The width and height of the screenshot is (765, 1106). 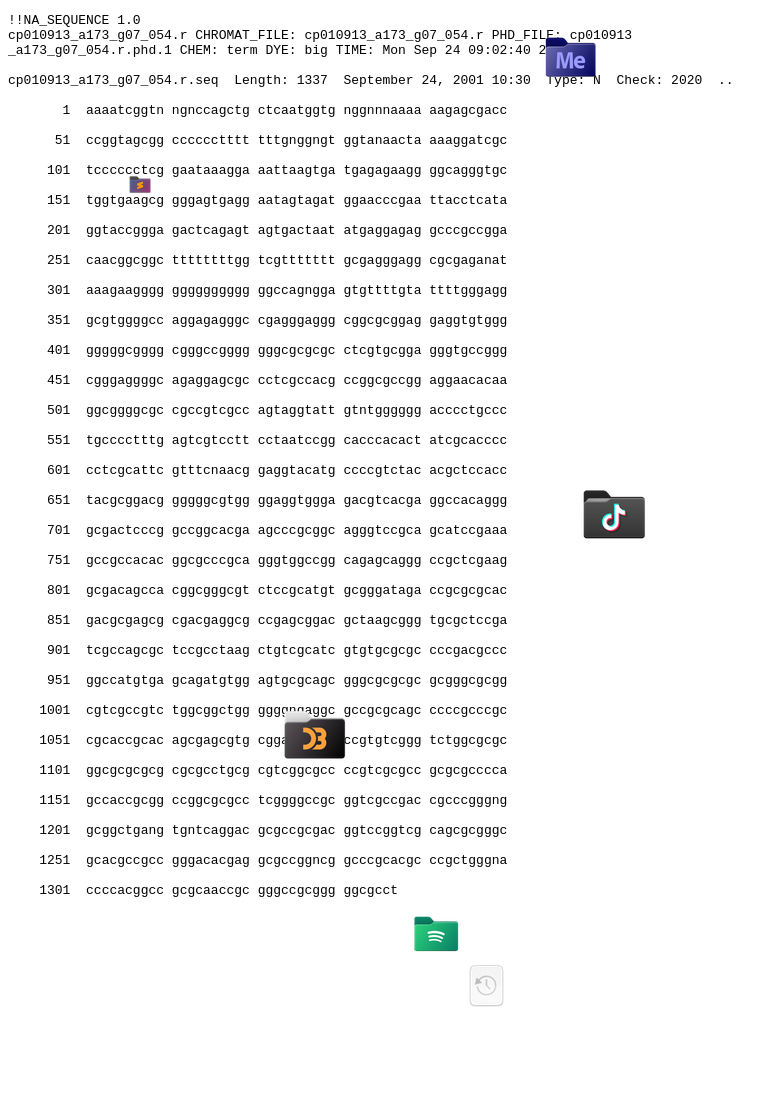 I want to click on open folder containing Spotify downloads, so click(x=436, y=935).